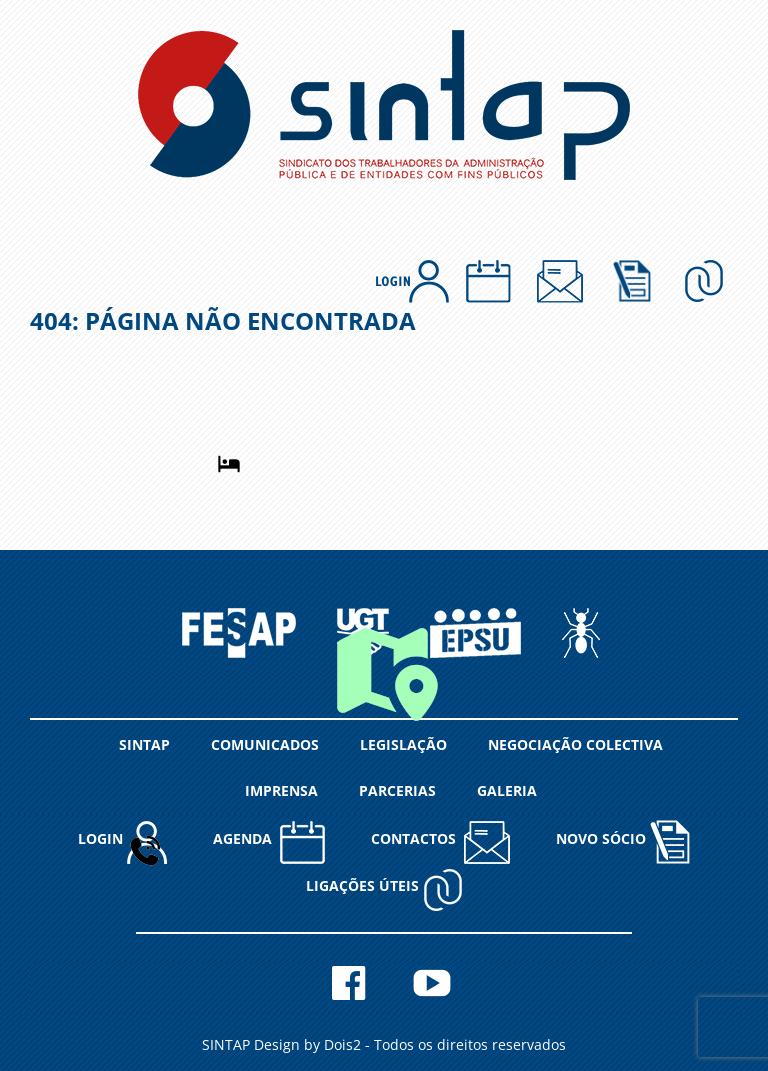 This screenshot has height=1071, width=768. What do you see at coordinates (229, 464) in the screenshot?
I see `find nearby hotels or accommodations` at bounding box center [229, 464].